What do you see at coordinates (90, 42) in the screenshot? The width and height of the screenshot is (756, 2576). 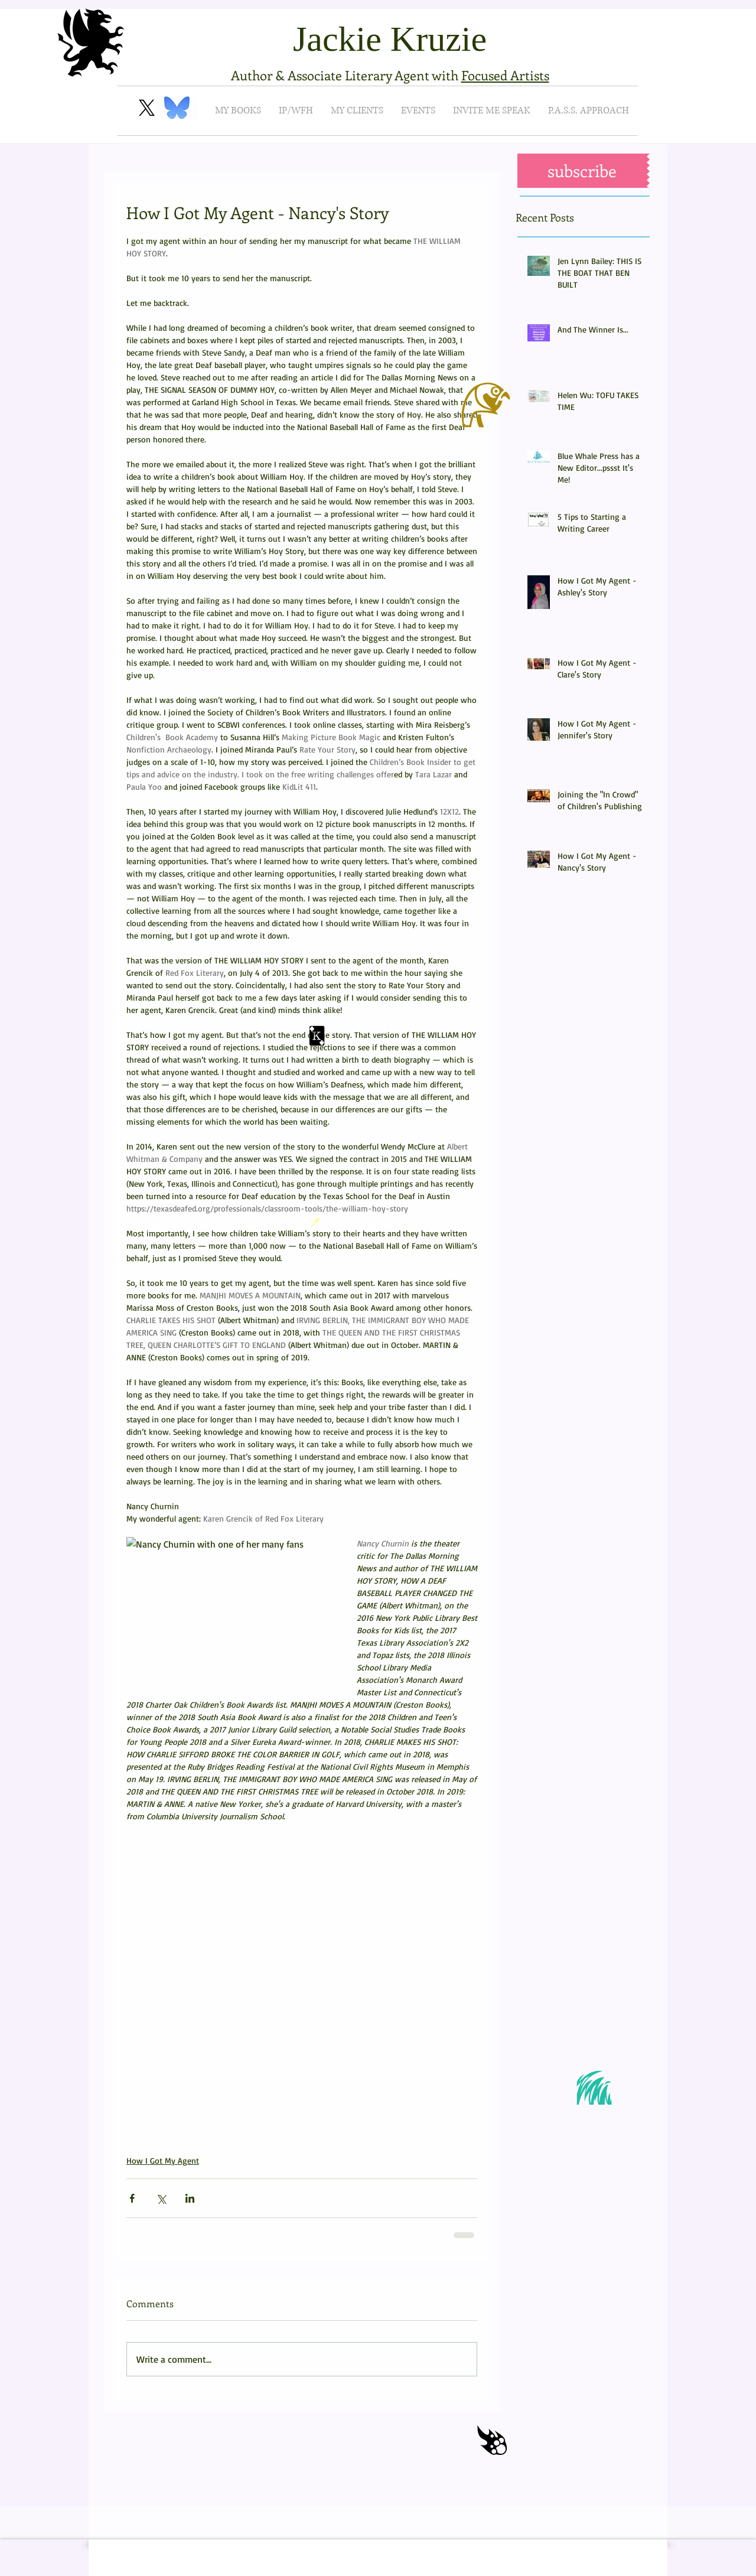 I see `fantasy game faction or guild emblem` at bounding box center [90, 42].